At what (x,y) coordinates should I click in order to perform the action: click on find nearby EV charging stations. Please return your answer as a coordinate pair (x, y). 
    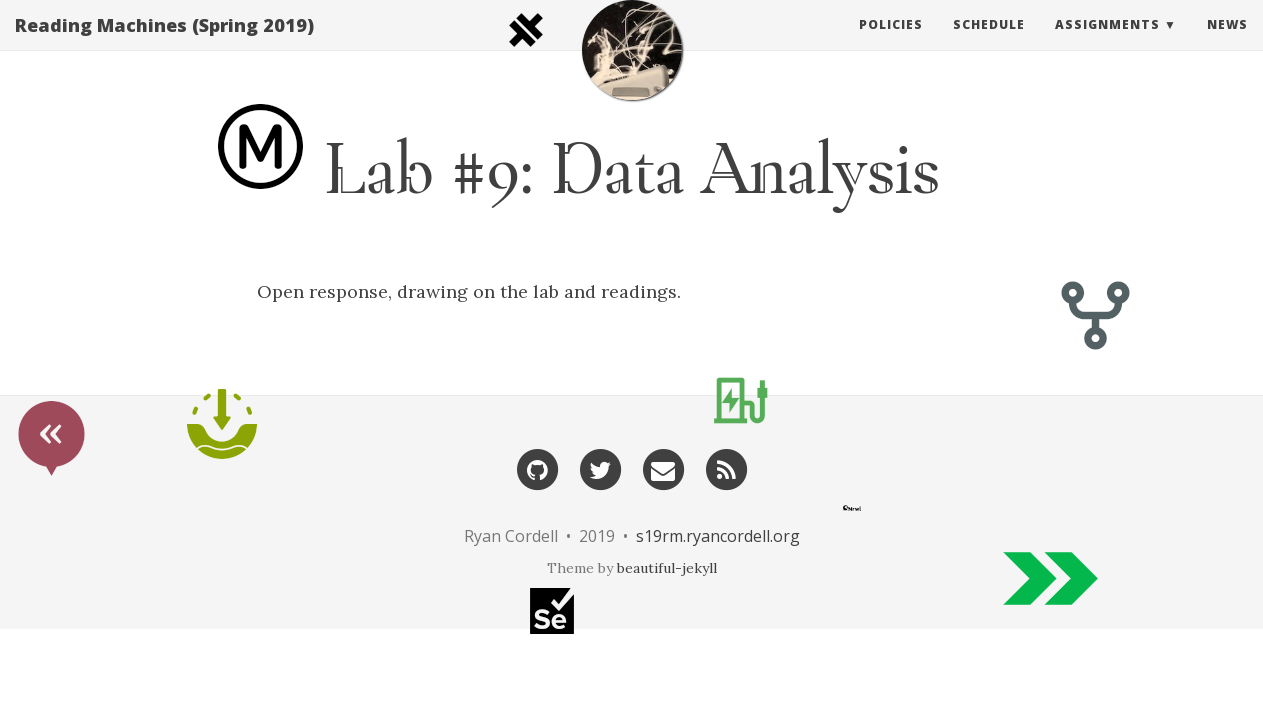
    Looking at the image, I should click on (739, 400).